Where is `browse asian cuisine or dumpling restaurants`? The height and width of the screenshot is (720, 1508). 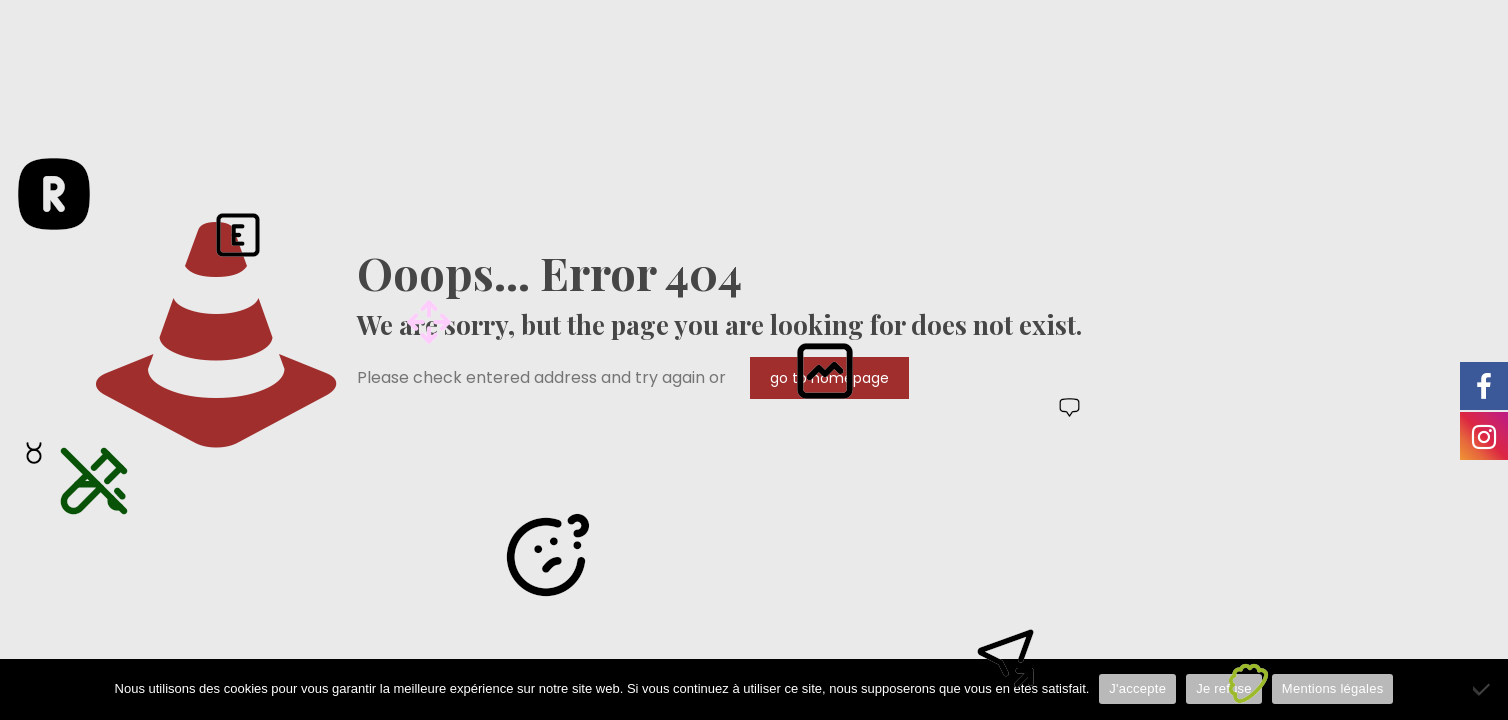
browse asian cuisine or dumpling restaurants is located at coordinates (1248, 683).